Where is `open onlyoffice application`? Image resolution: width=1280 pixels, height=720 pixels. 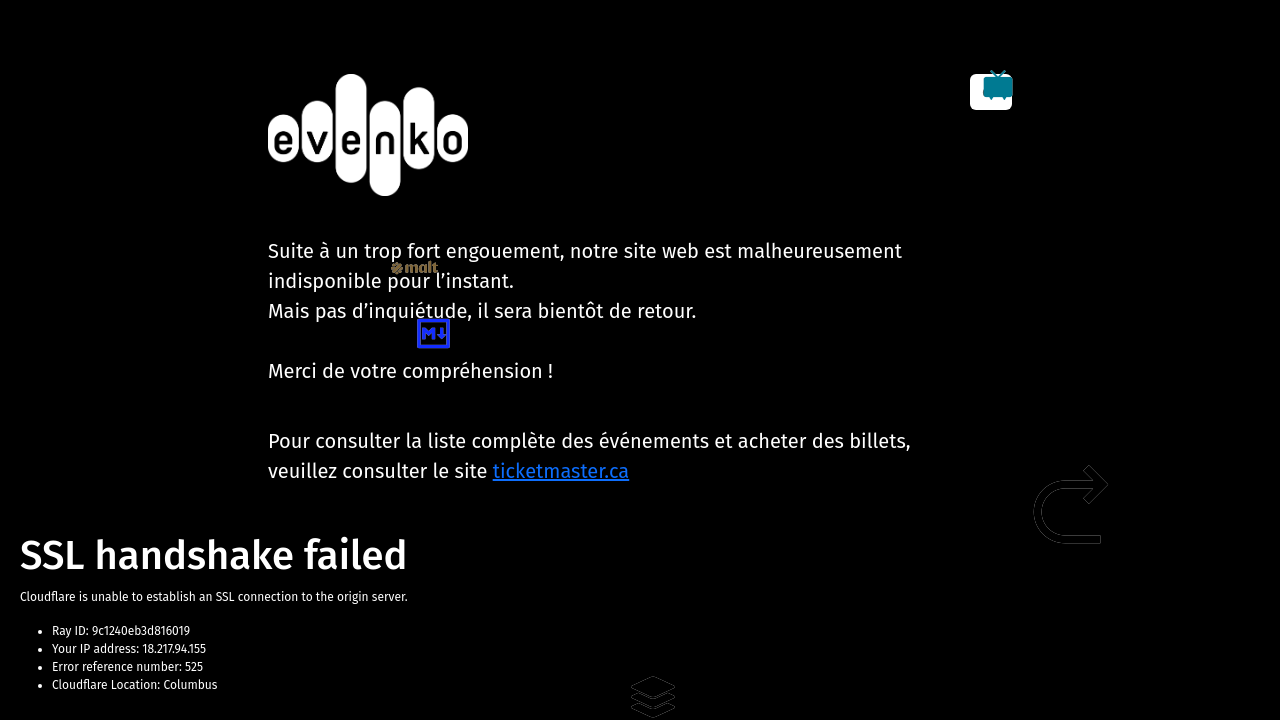 open onlyoffice application is located at coordinates (653, 697).